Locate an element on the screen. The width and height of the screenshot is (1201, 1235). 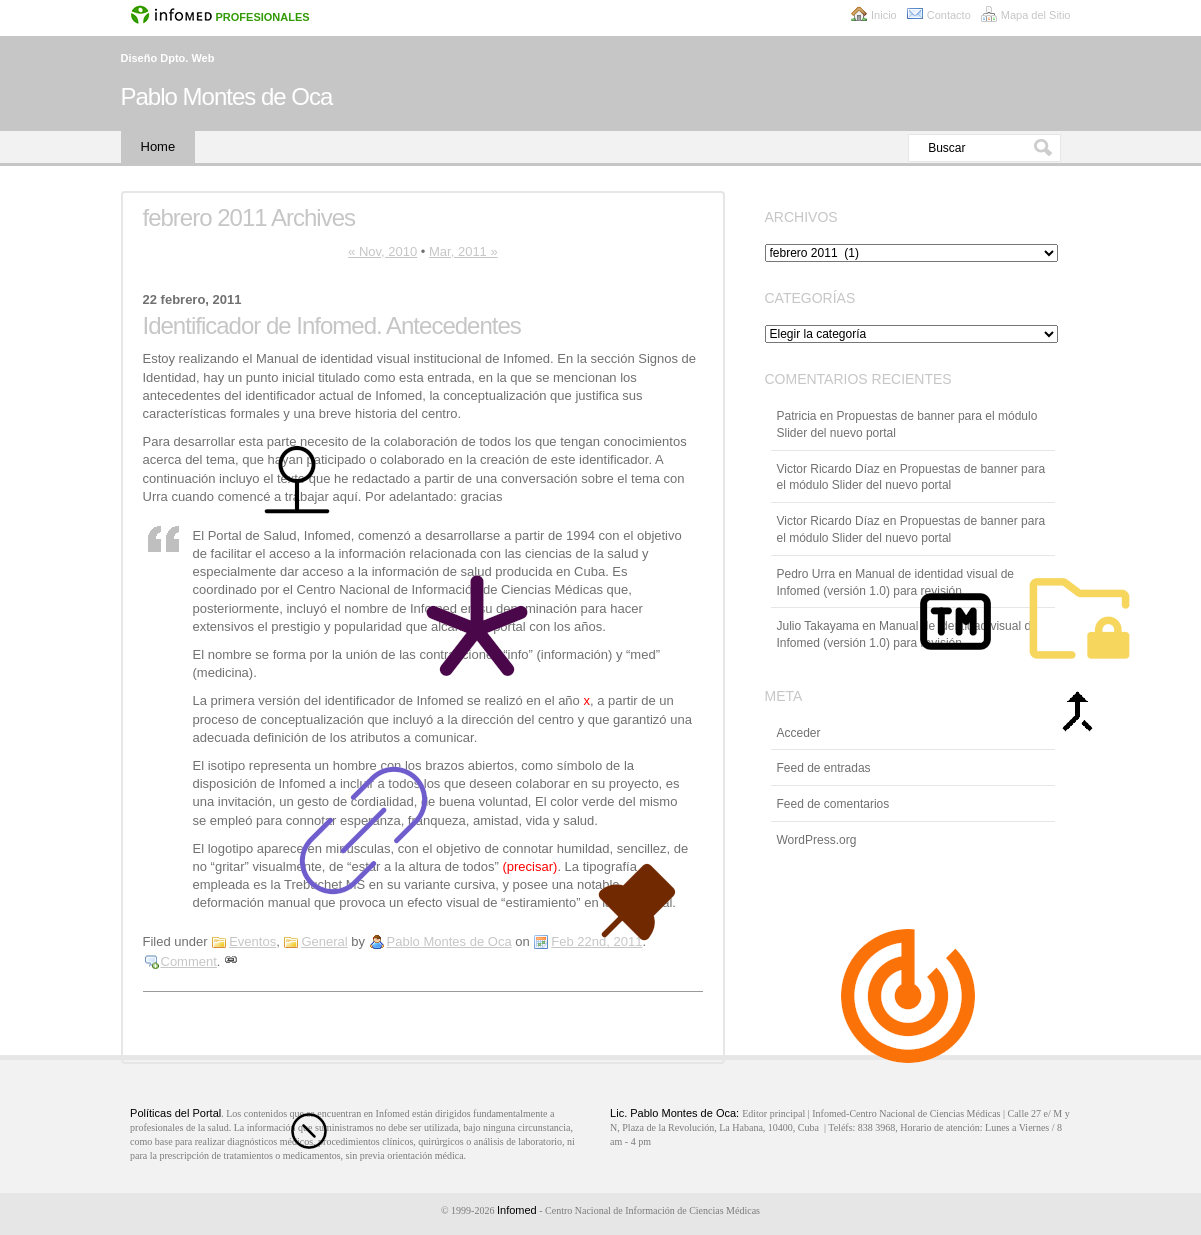
pin an item to keep it visible is located at coordinates (634, 905).